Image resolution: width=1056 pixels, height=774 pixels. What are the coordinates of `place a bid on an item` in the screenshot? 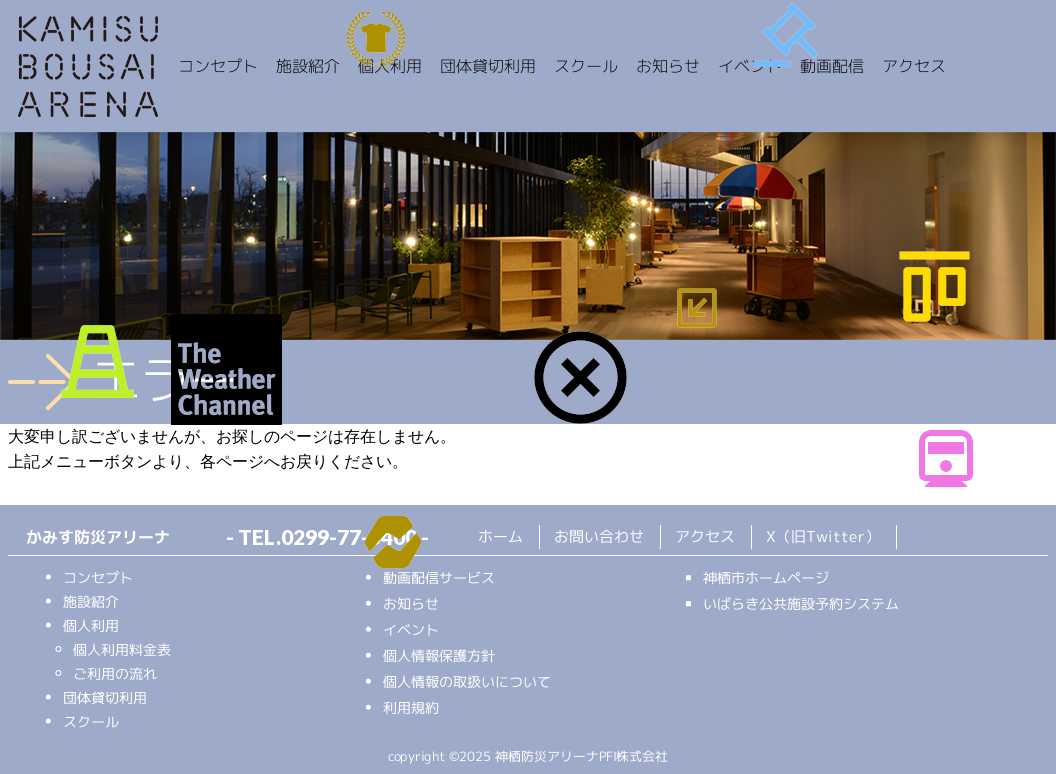 It's located at (784, 36).